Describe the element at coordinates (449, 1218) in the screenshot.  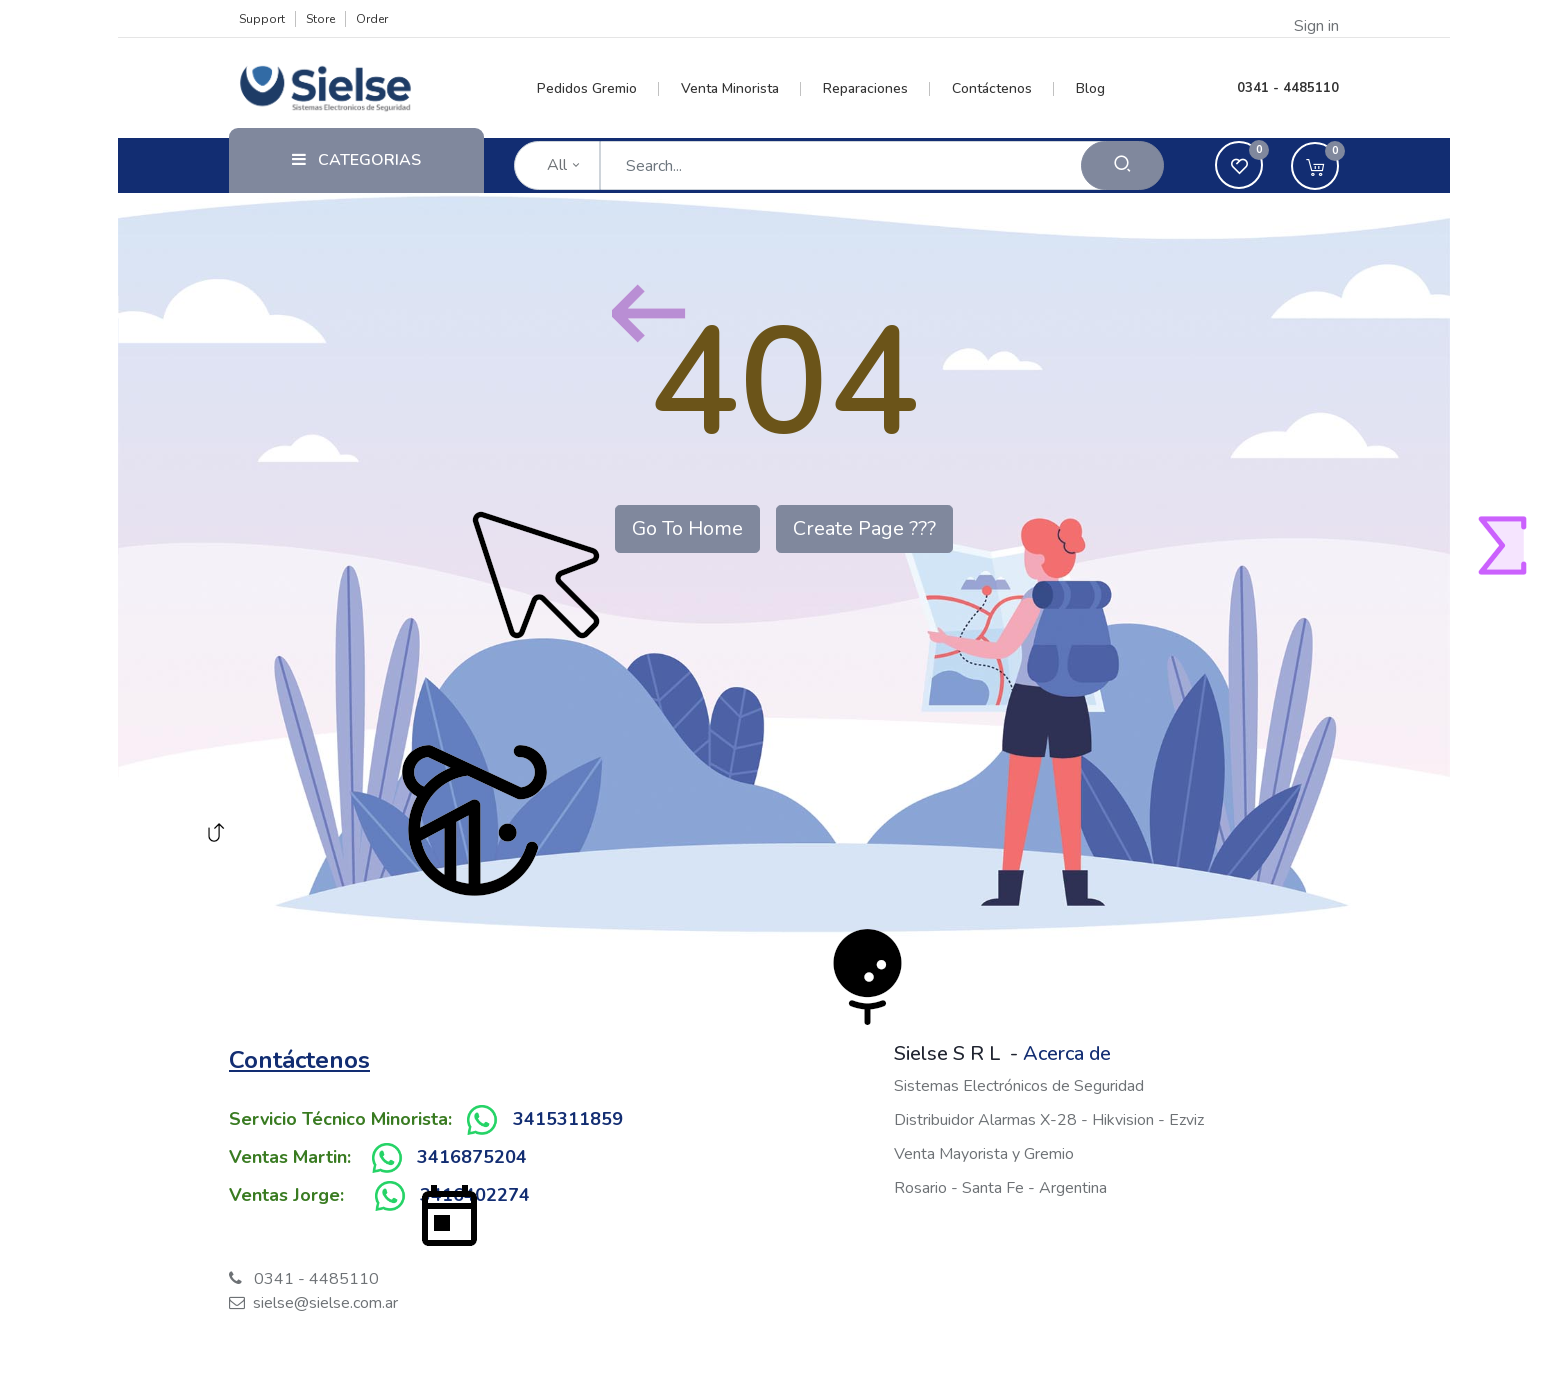
I see `view today's date or events` at that location.